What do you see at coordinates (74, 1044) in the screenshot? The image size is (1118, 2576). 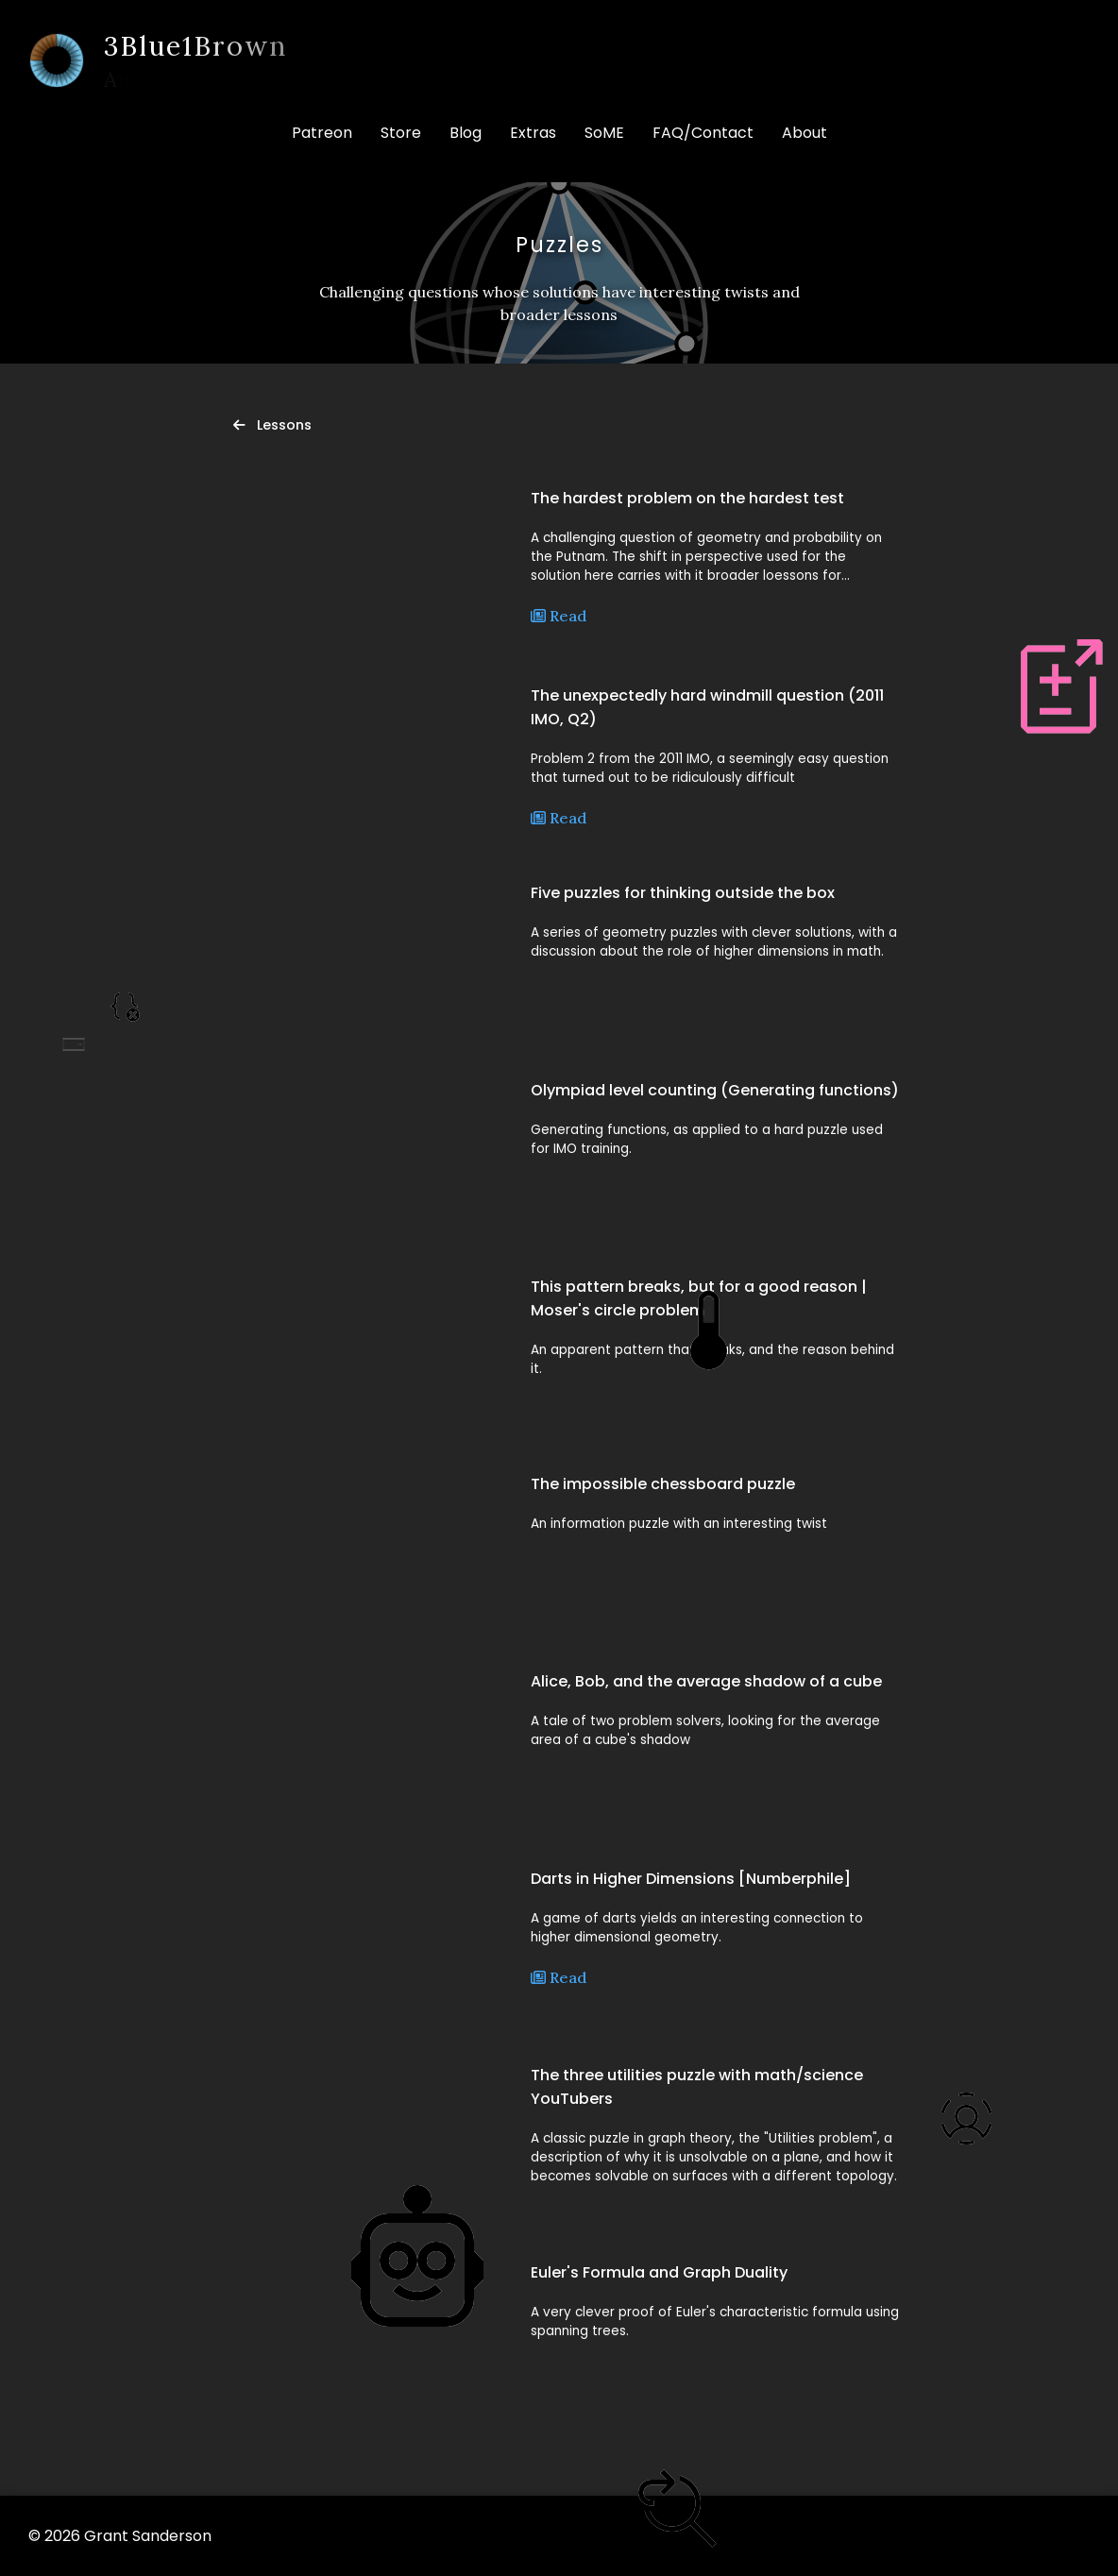 I see `access storage or disk management` at bounding box center [74, 1044].